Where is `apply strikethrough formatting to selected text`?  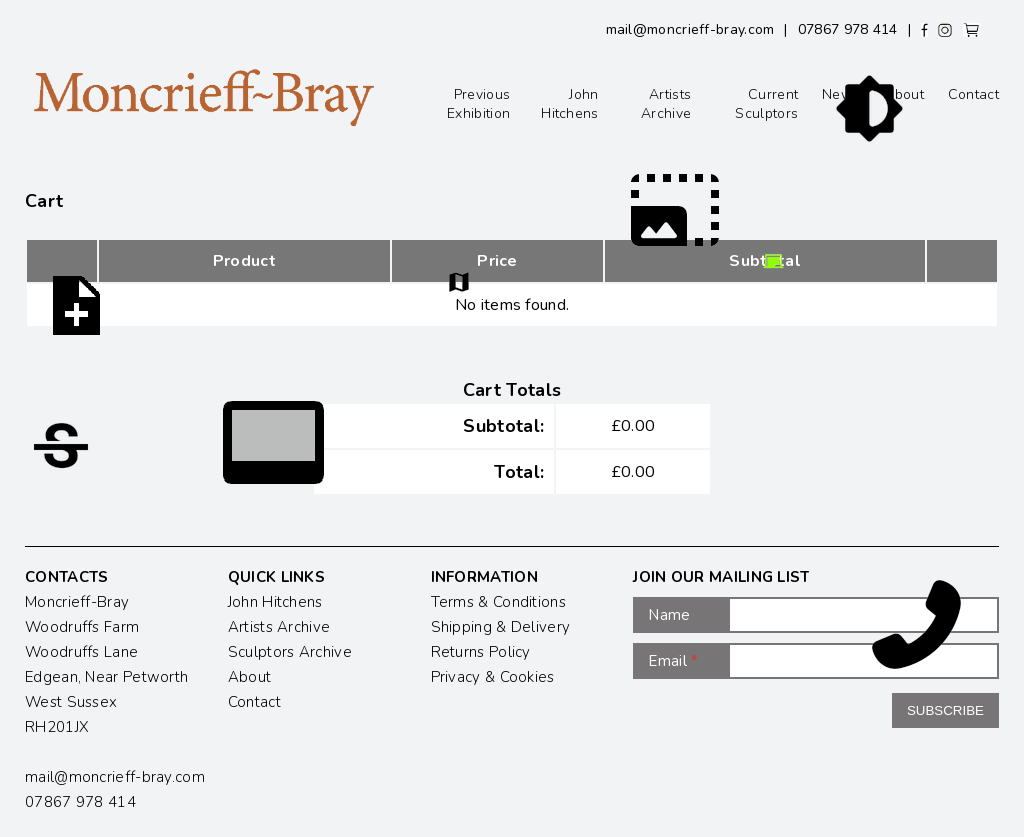 apply strikethrough formatting to selected text is located at coordinates (61, 450).